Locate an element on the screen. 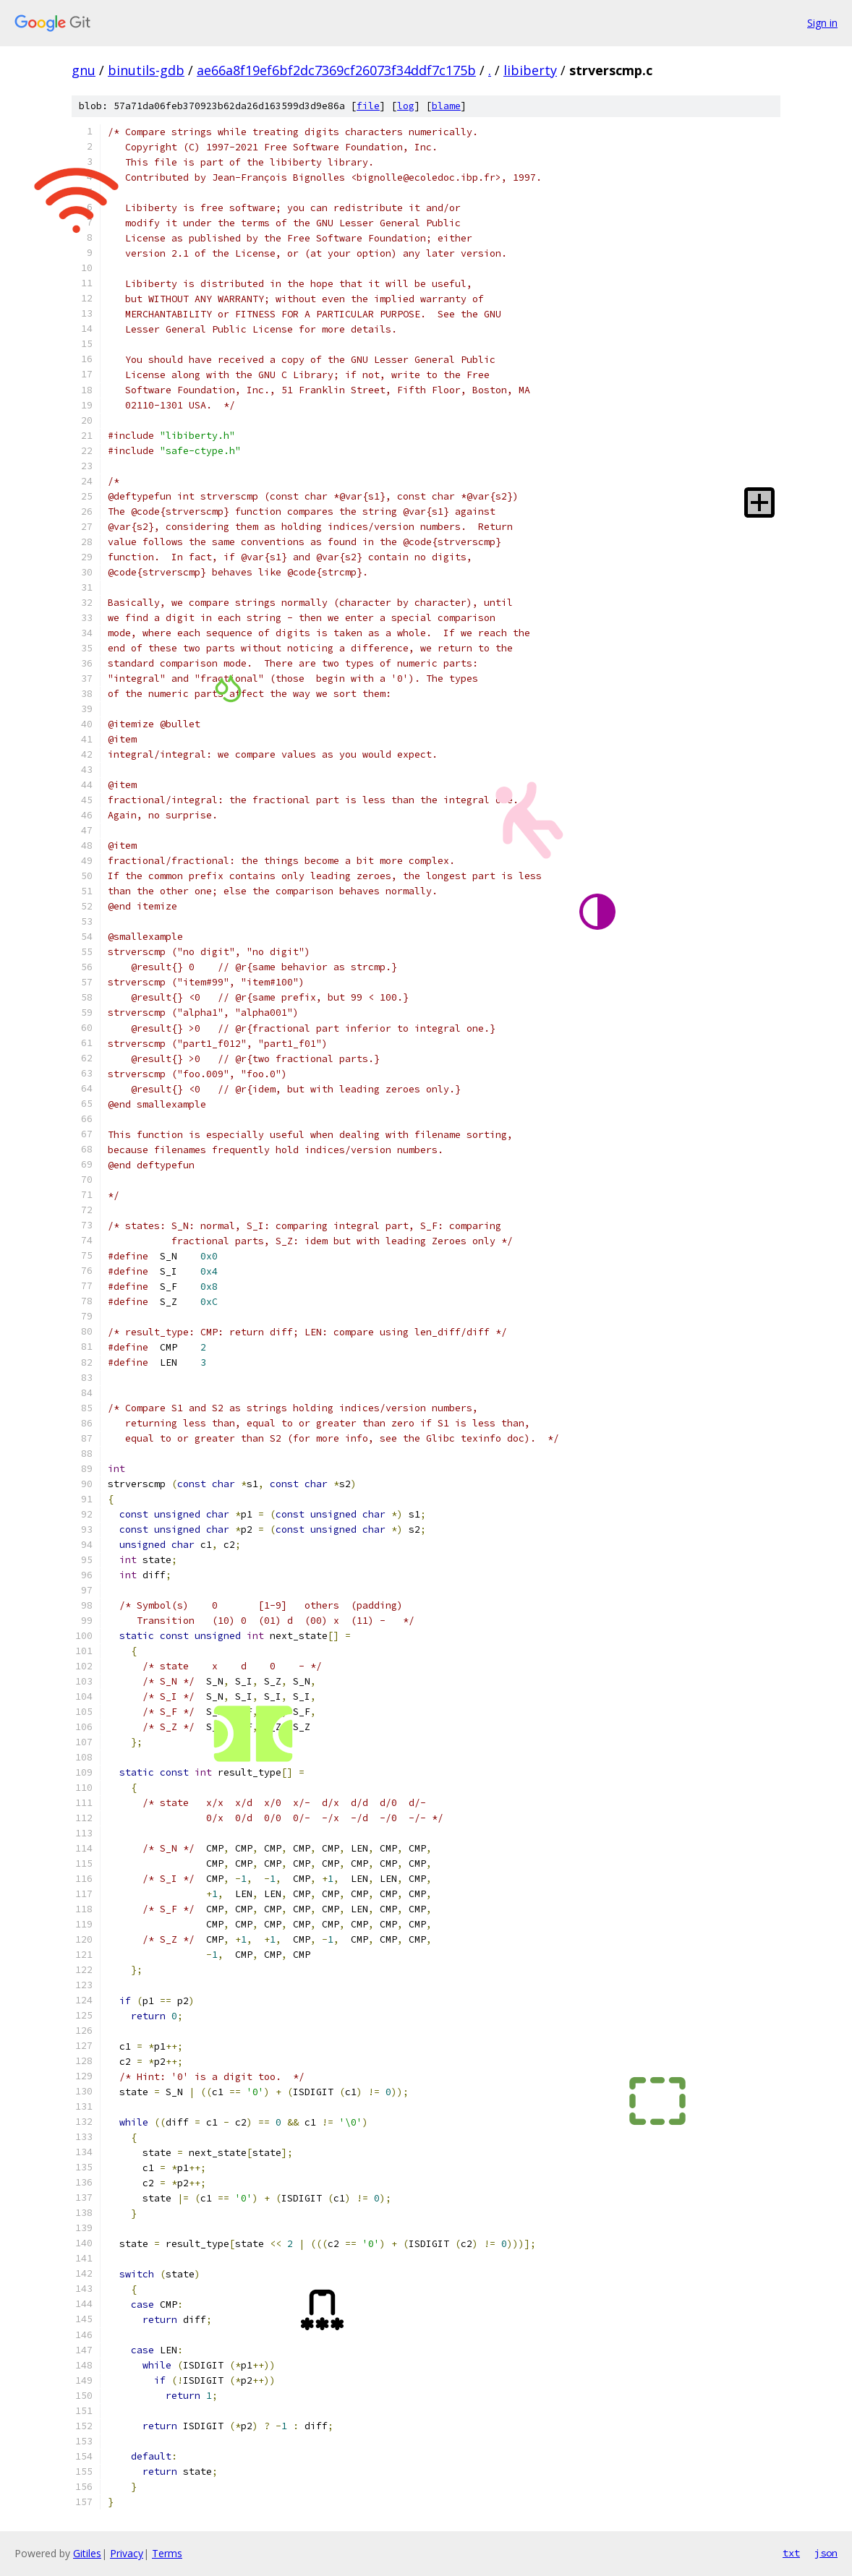 The height and width of the screenshot is (2576, 852). view basketball court information is located at coordinates (253, 1734).